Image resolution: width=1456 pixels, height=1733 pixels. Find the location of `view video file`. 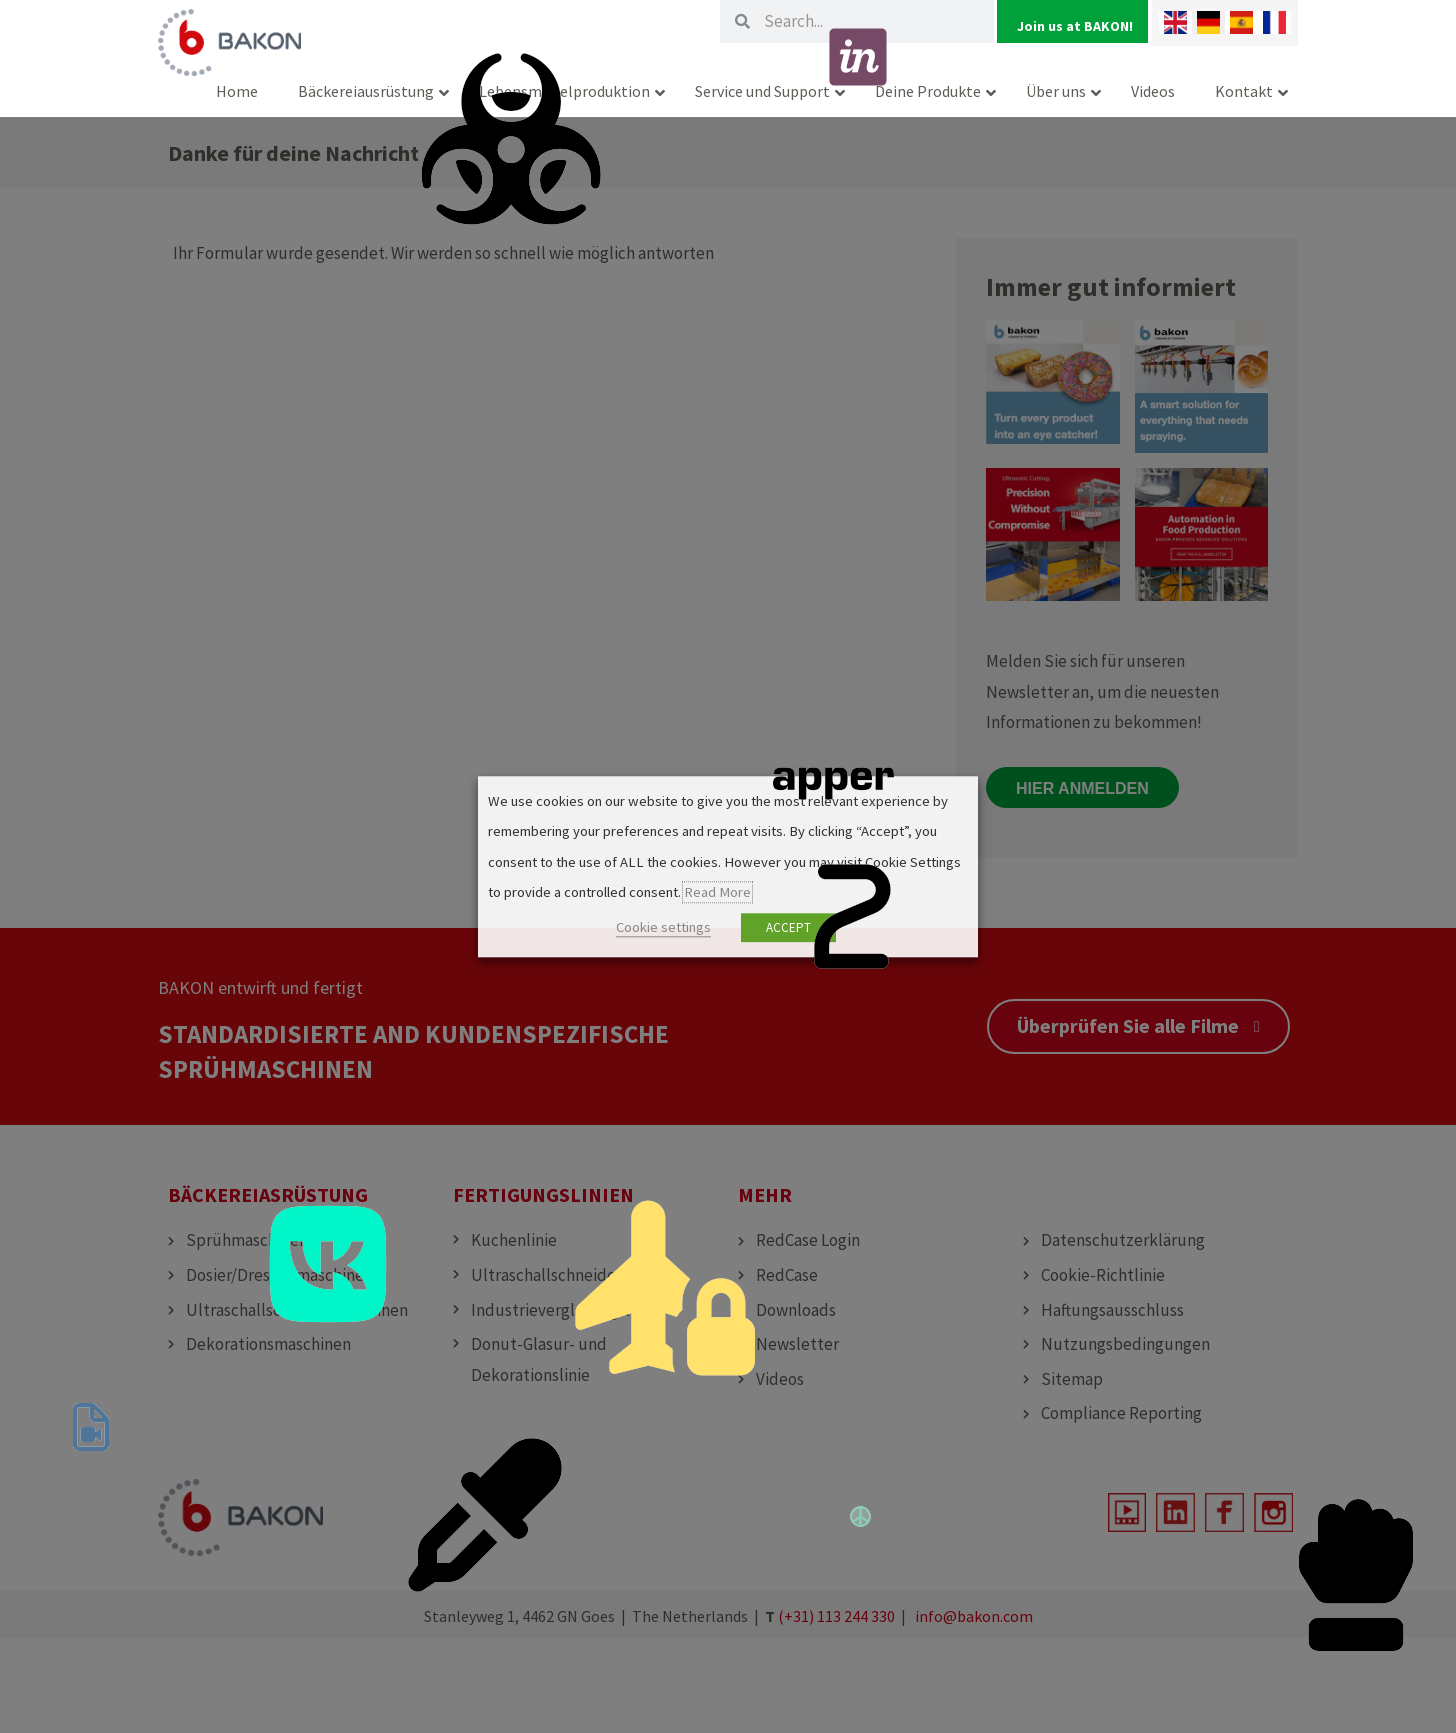

view video file is located at coordinates (91, 1427).